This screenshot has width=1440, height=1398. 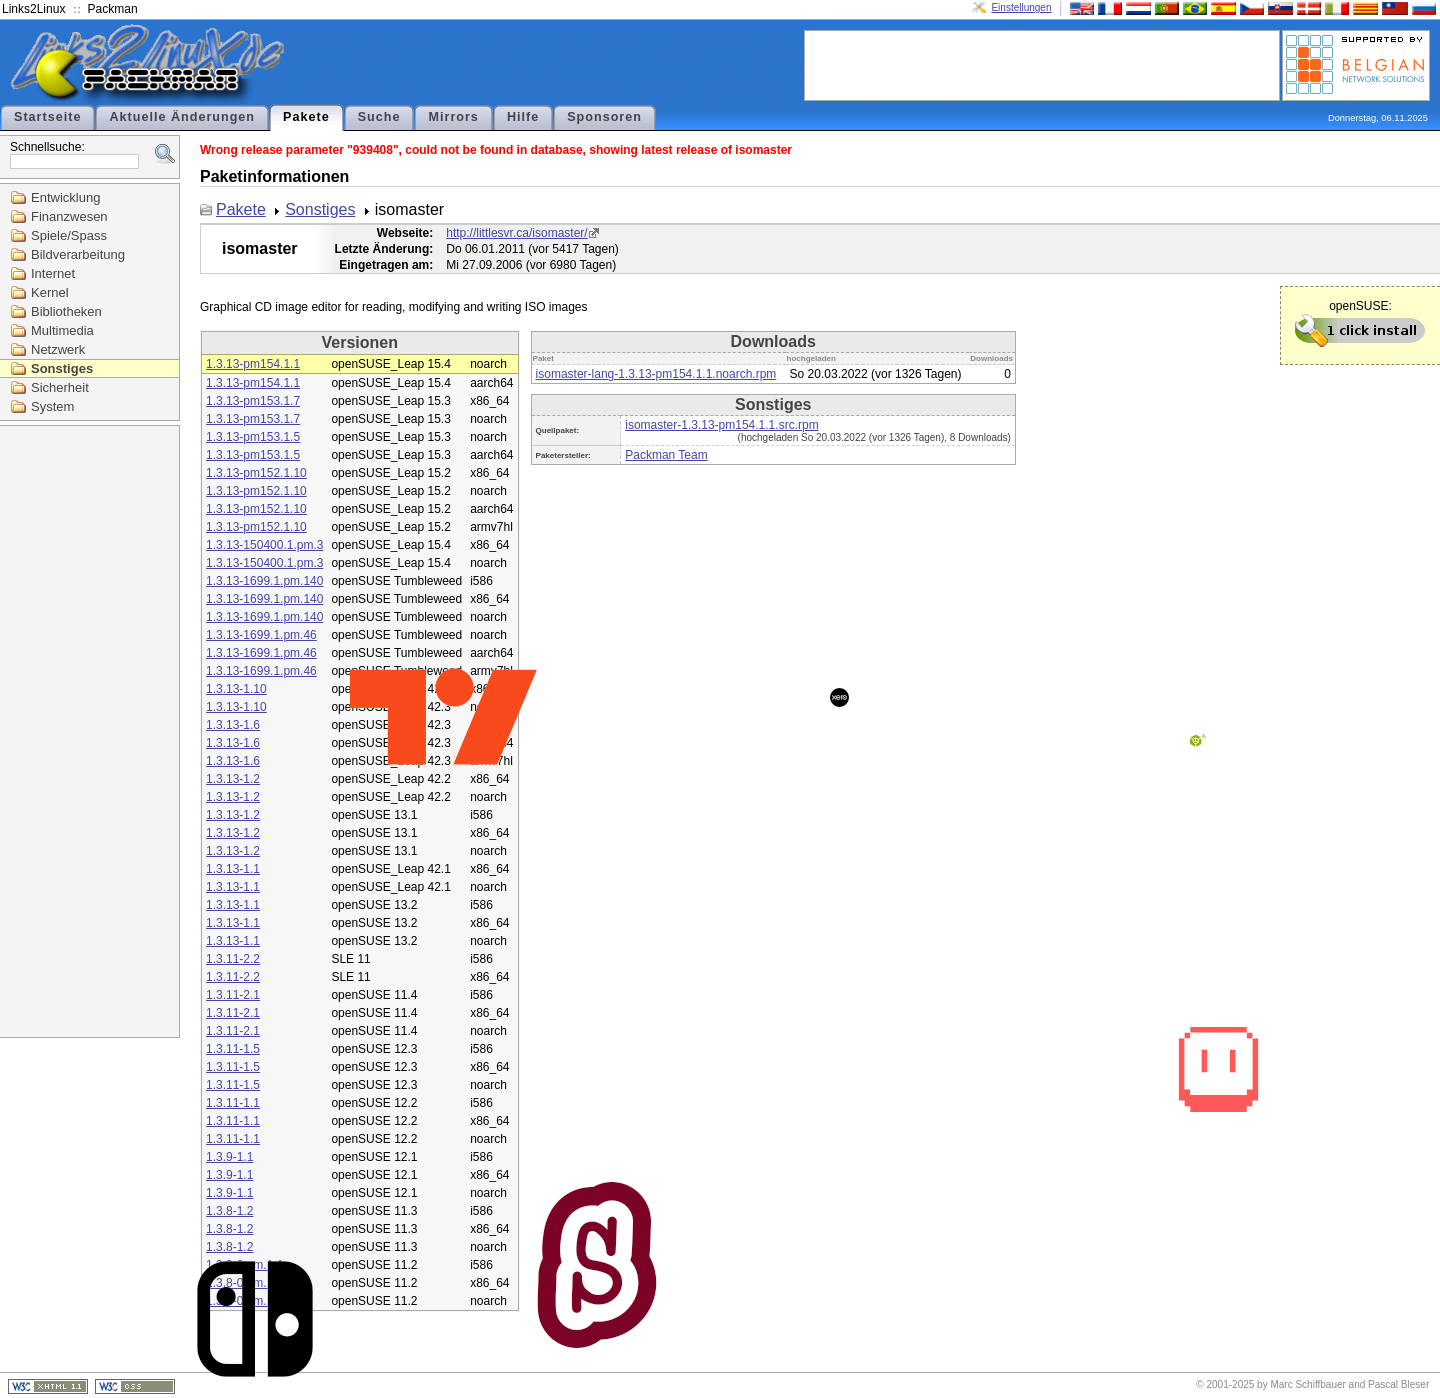 I want to click on open TradingView app, so click(x=443, y=716).